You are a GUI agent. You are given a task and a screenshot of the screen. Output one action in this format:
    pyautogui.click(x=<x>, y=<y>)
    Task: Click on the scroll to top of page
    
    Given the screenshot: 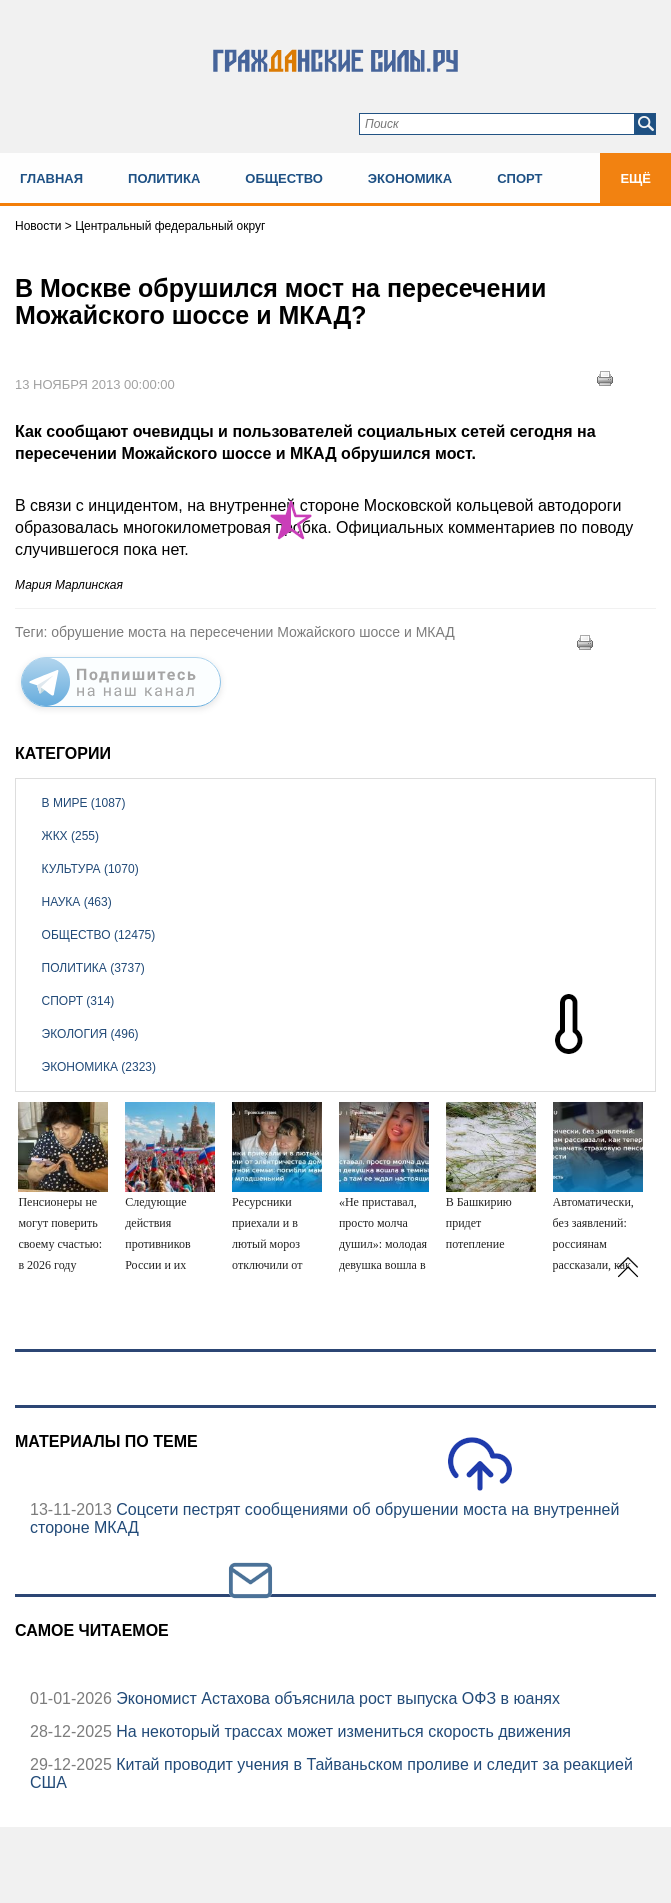 What is the action you would take?
    pyautogui.click(x=628, y=1268)
    